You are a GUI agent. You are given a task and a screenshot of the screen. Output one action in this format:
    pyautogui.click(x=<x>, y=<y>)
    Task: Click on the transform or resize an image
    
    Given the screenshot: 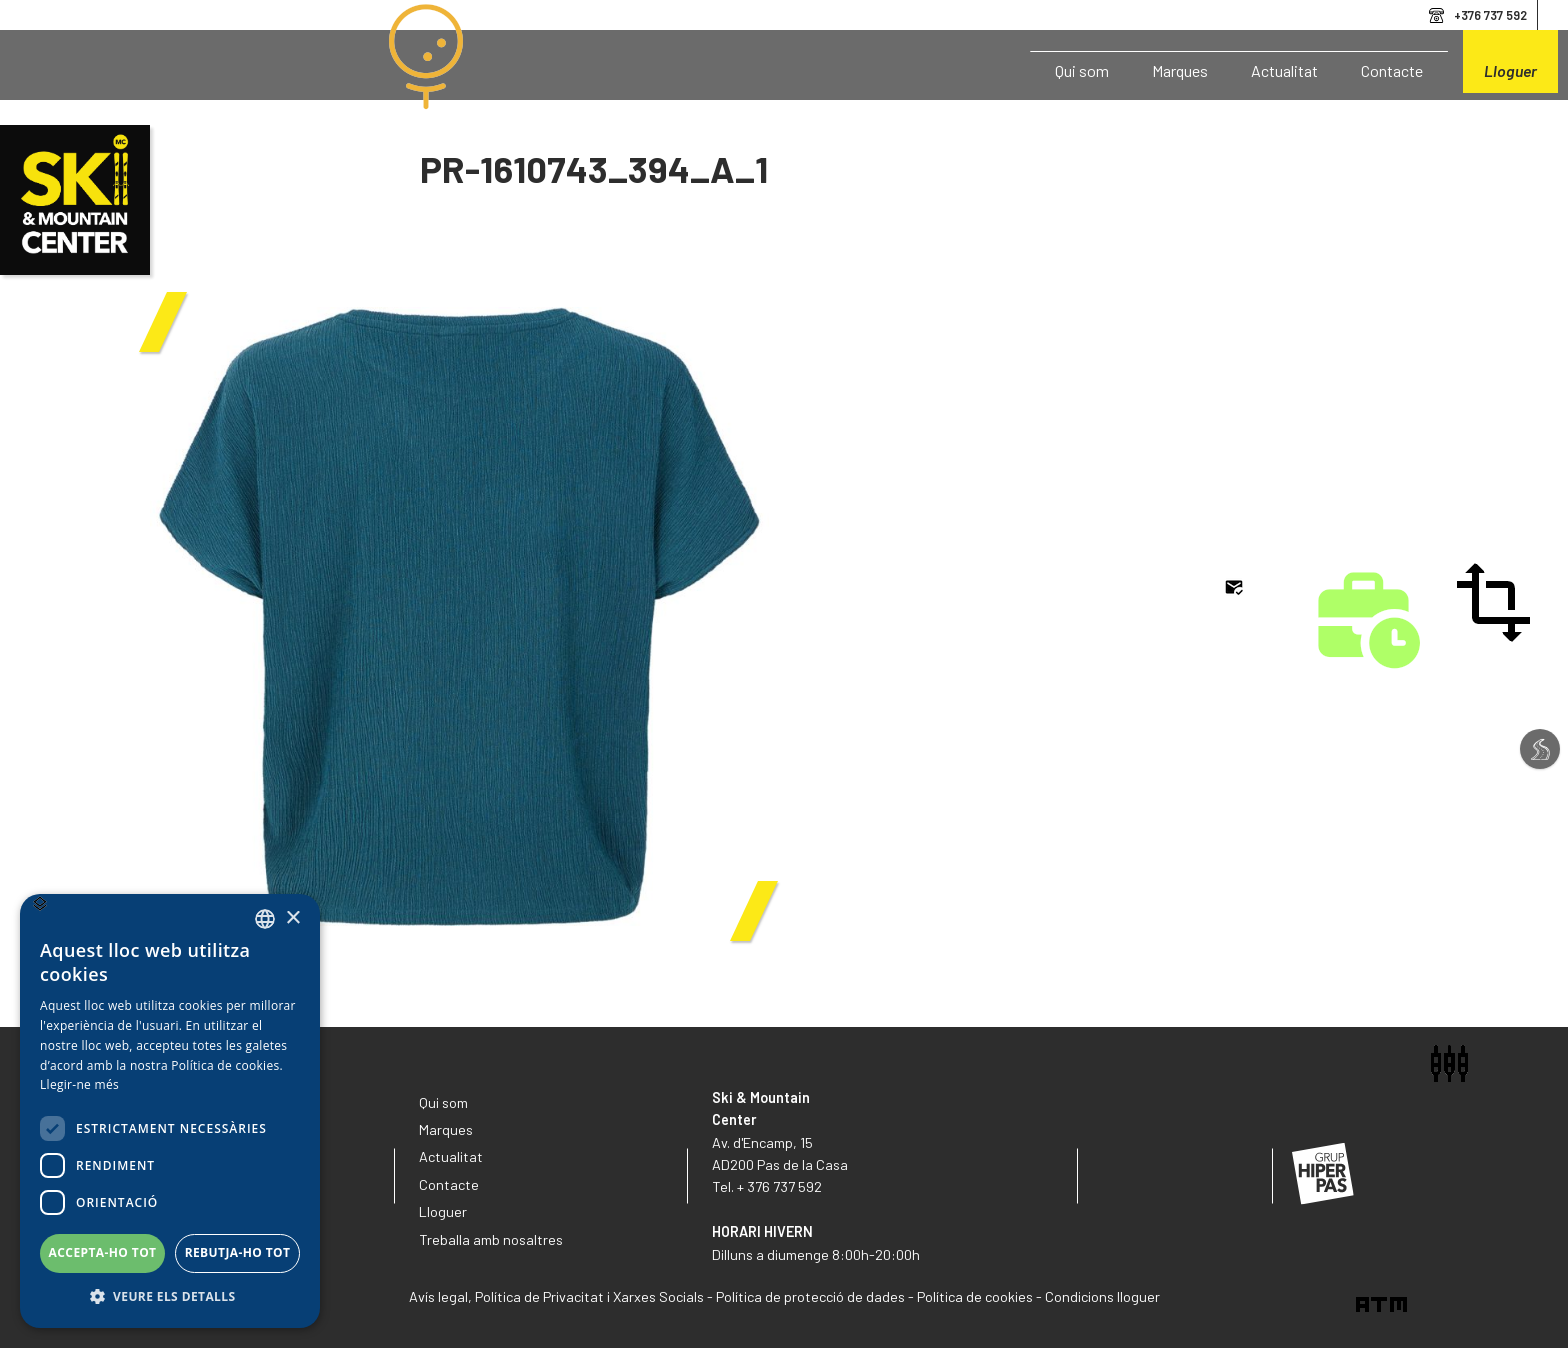 What is the action you would take?
    pyautogui.click(x=1493, y=602)
    